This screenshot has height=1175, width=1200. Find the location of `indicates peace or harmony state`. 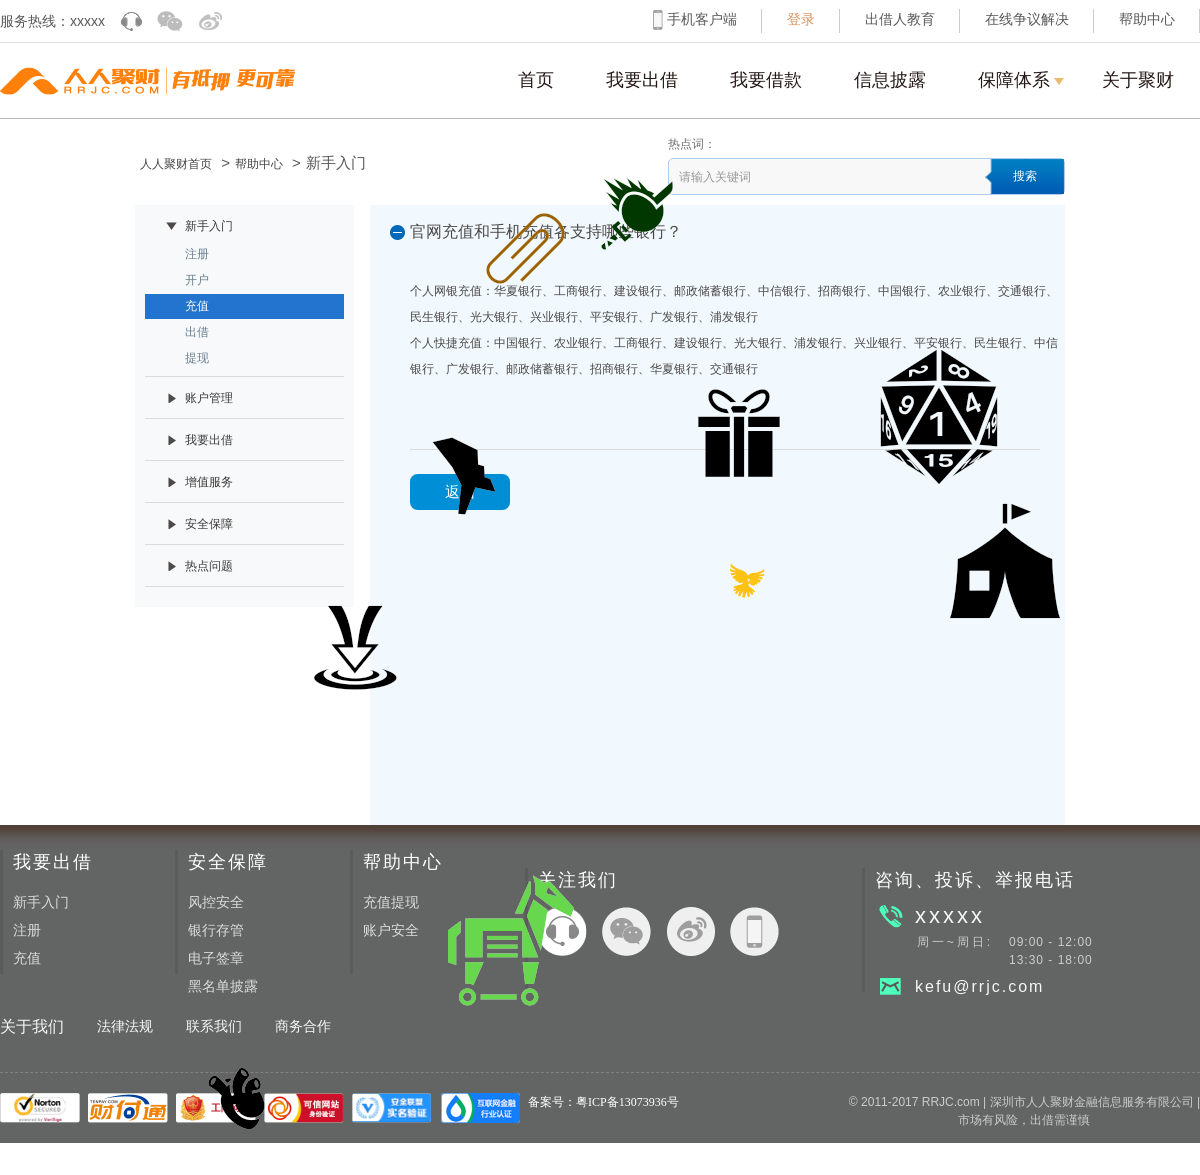

indicates peace or harmony state is located at coordinates (747, 581).